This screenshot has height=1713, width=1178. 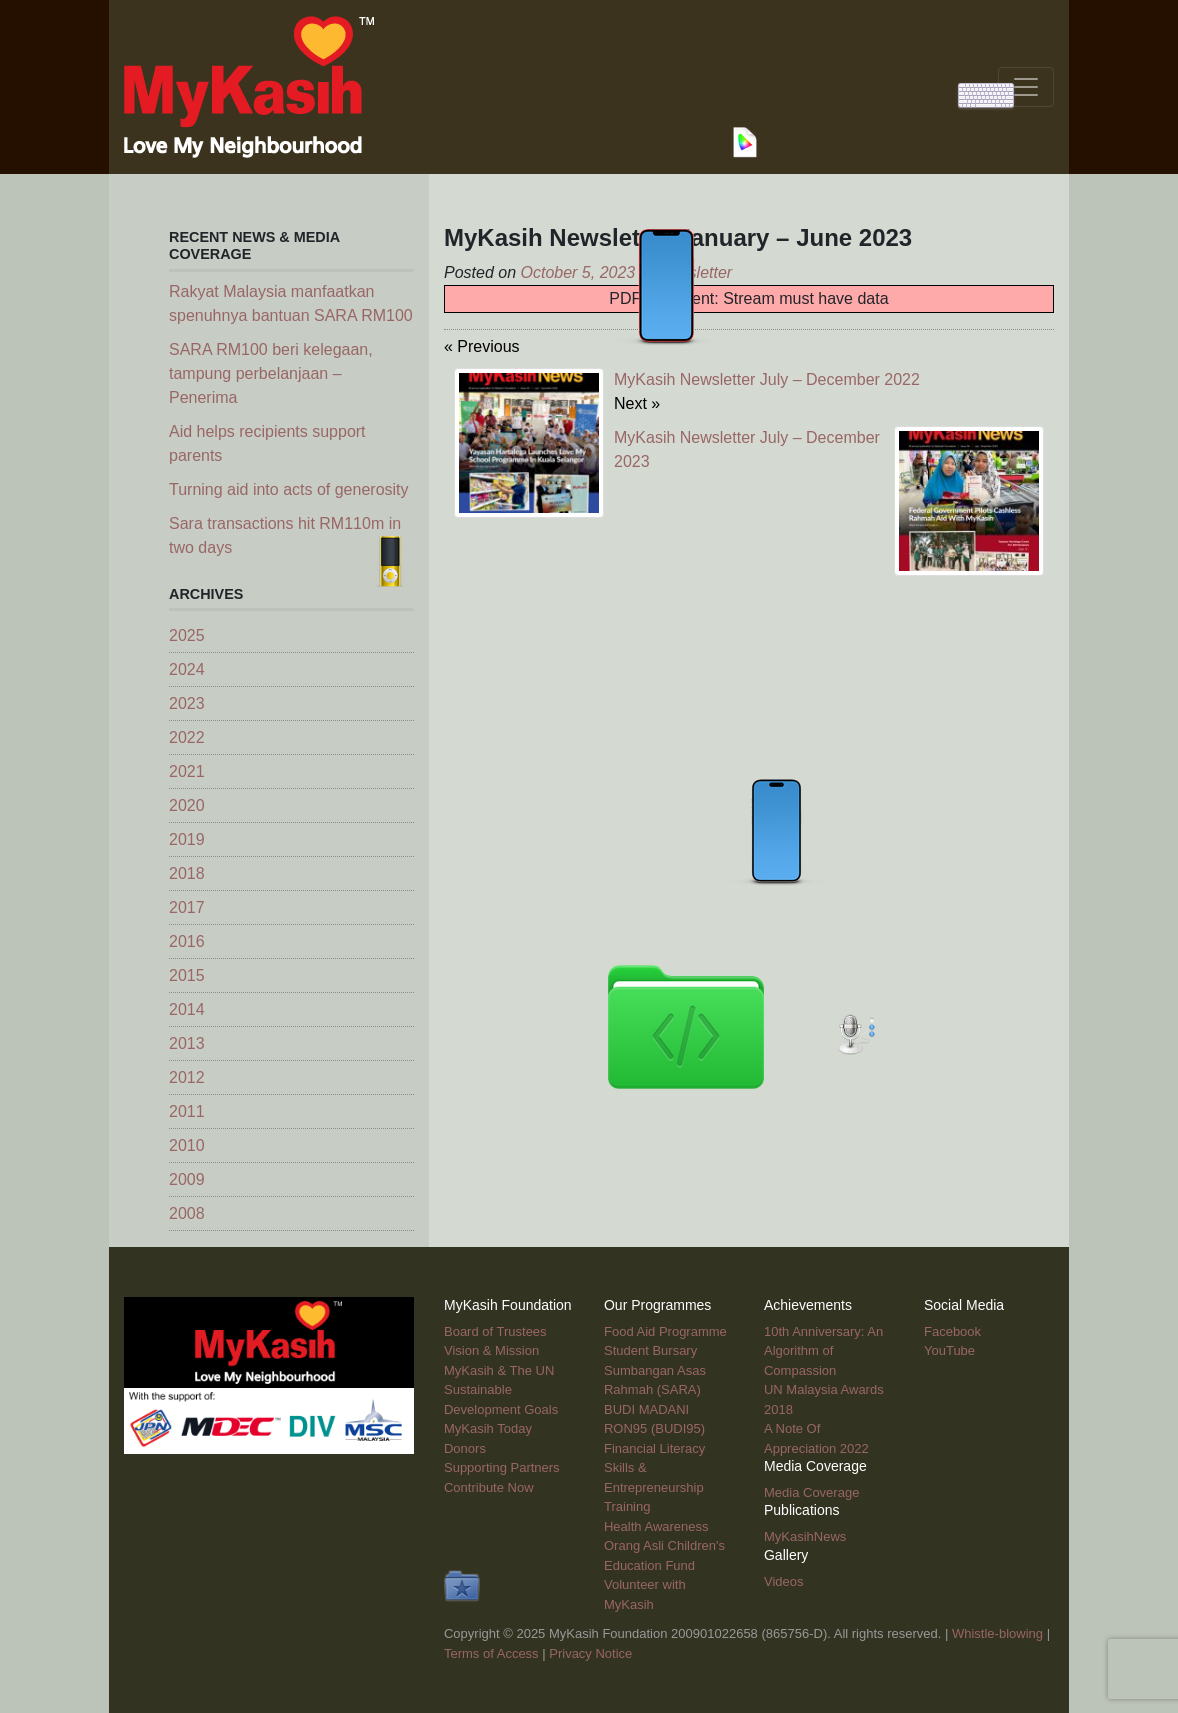 What do you see at coordinates (686, 1027) in the screenshot?
I see `open your code projects folder` at bounding box center [686, 1027].